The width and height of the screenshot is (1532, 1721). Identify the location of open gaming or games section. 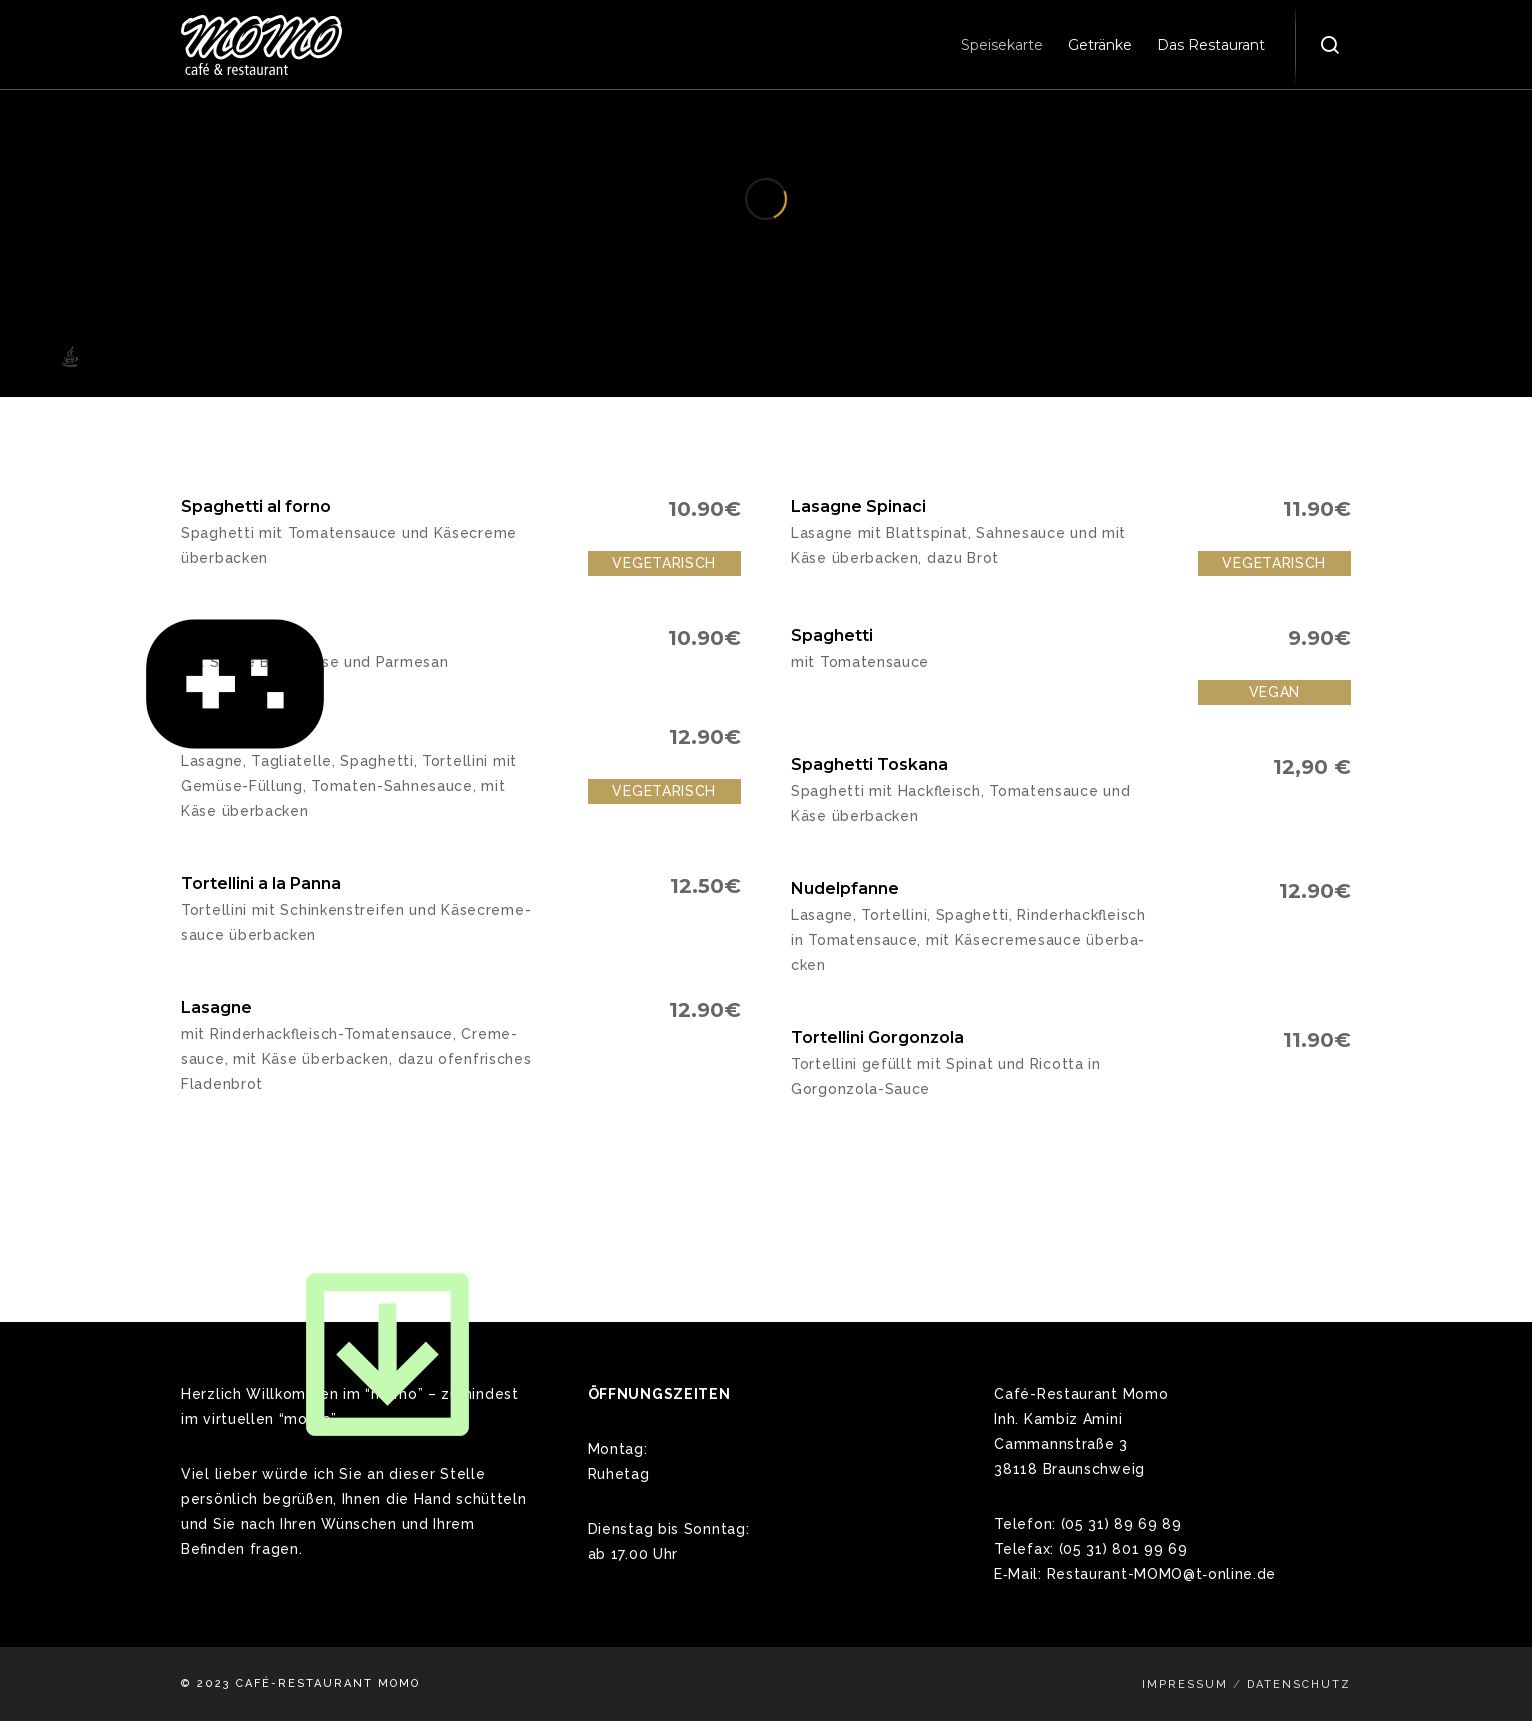
(235, 684).